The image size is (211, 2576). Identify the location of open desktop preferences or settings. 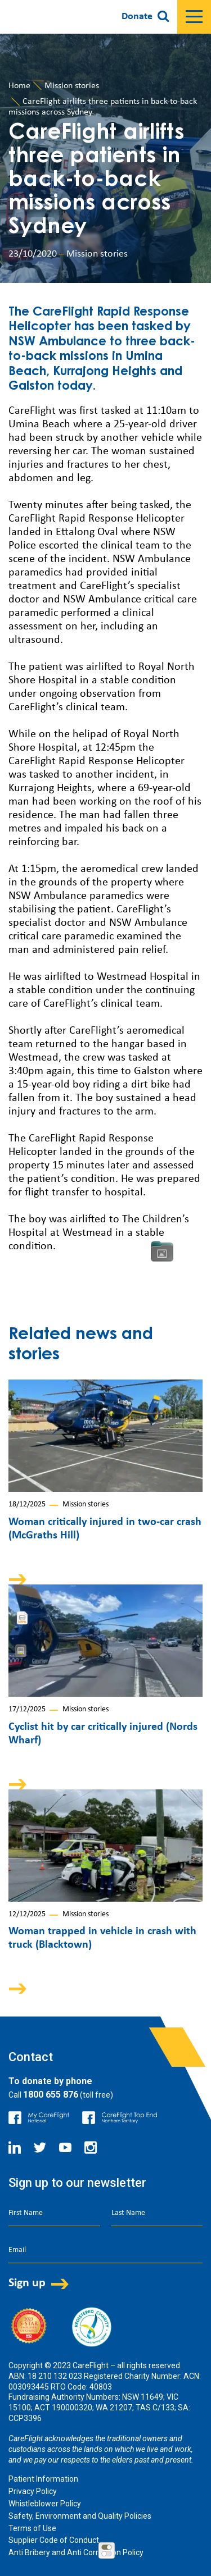
(106, 2550).